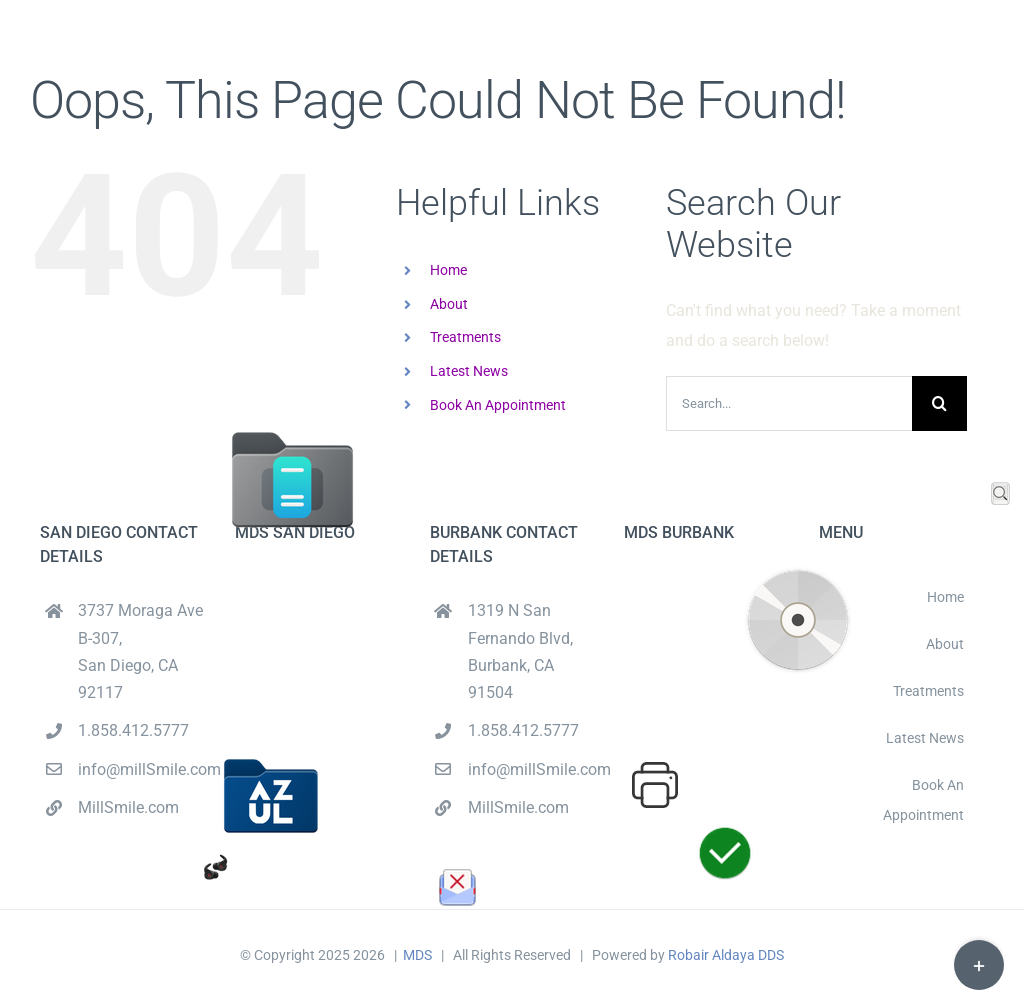  What do you see at coordinates (292, 483) in the screenshot?
I see `open Hyper-V virtual machine files folder` at bounding box center [292, 483].